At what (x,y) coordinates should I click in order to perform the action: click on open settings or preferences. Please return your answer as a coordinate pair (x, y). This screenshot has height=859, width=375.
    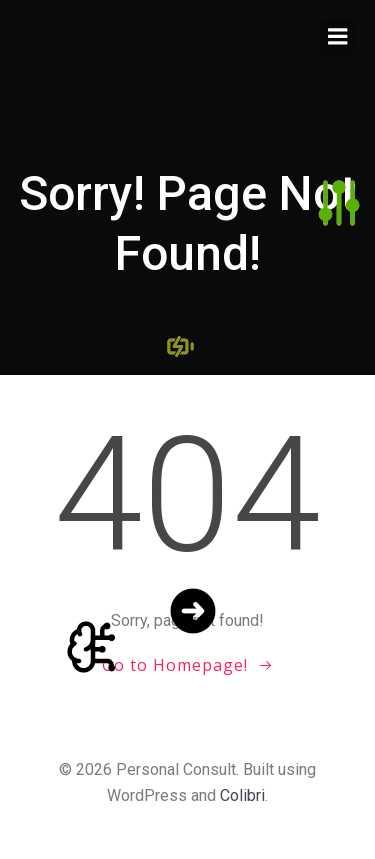
    Looking at the image, I should click on (339, 203).